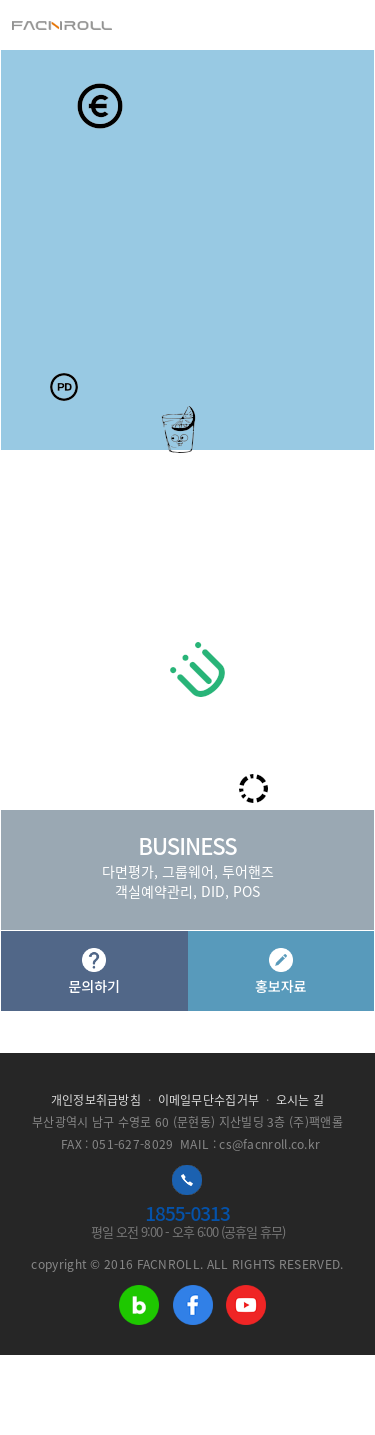  I want to click on indicates public domain content, so click(64, 387).